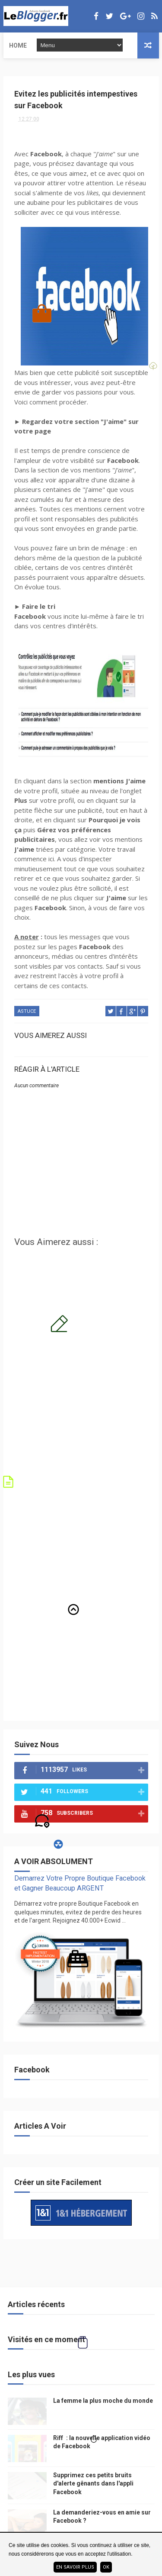  What do you see at coordinates (153, 366) in the screenshot?
I see `access nature or parks category` at bounding box center [153, 366].